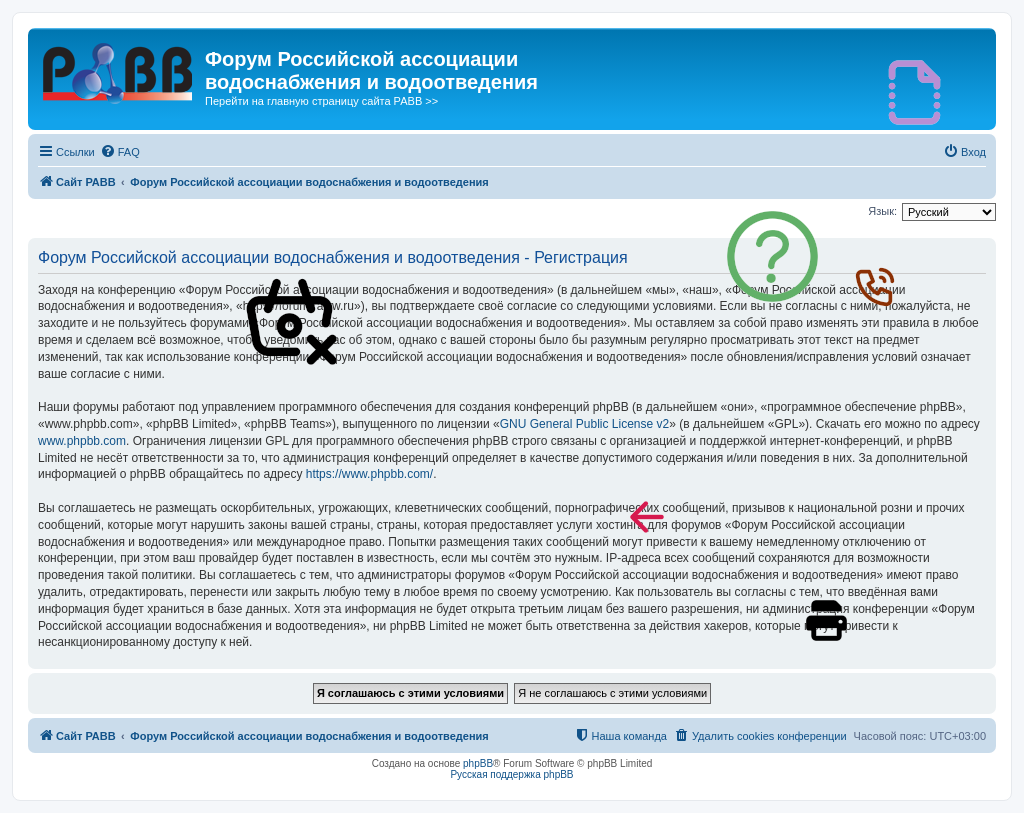 Image resolution: width=1024 pixels, height=813 pixels. Describe the element at coordinates (647, 517) in the screenshot. I see `go back to the previous screen` at that location.